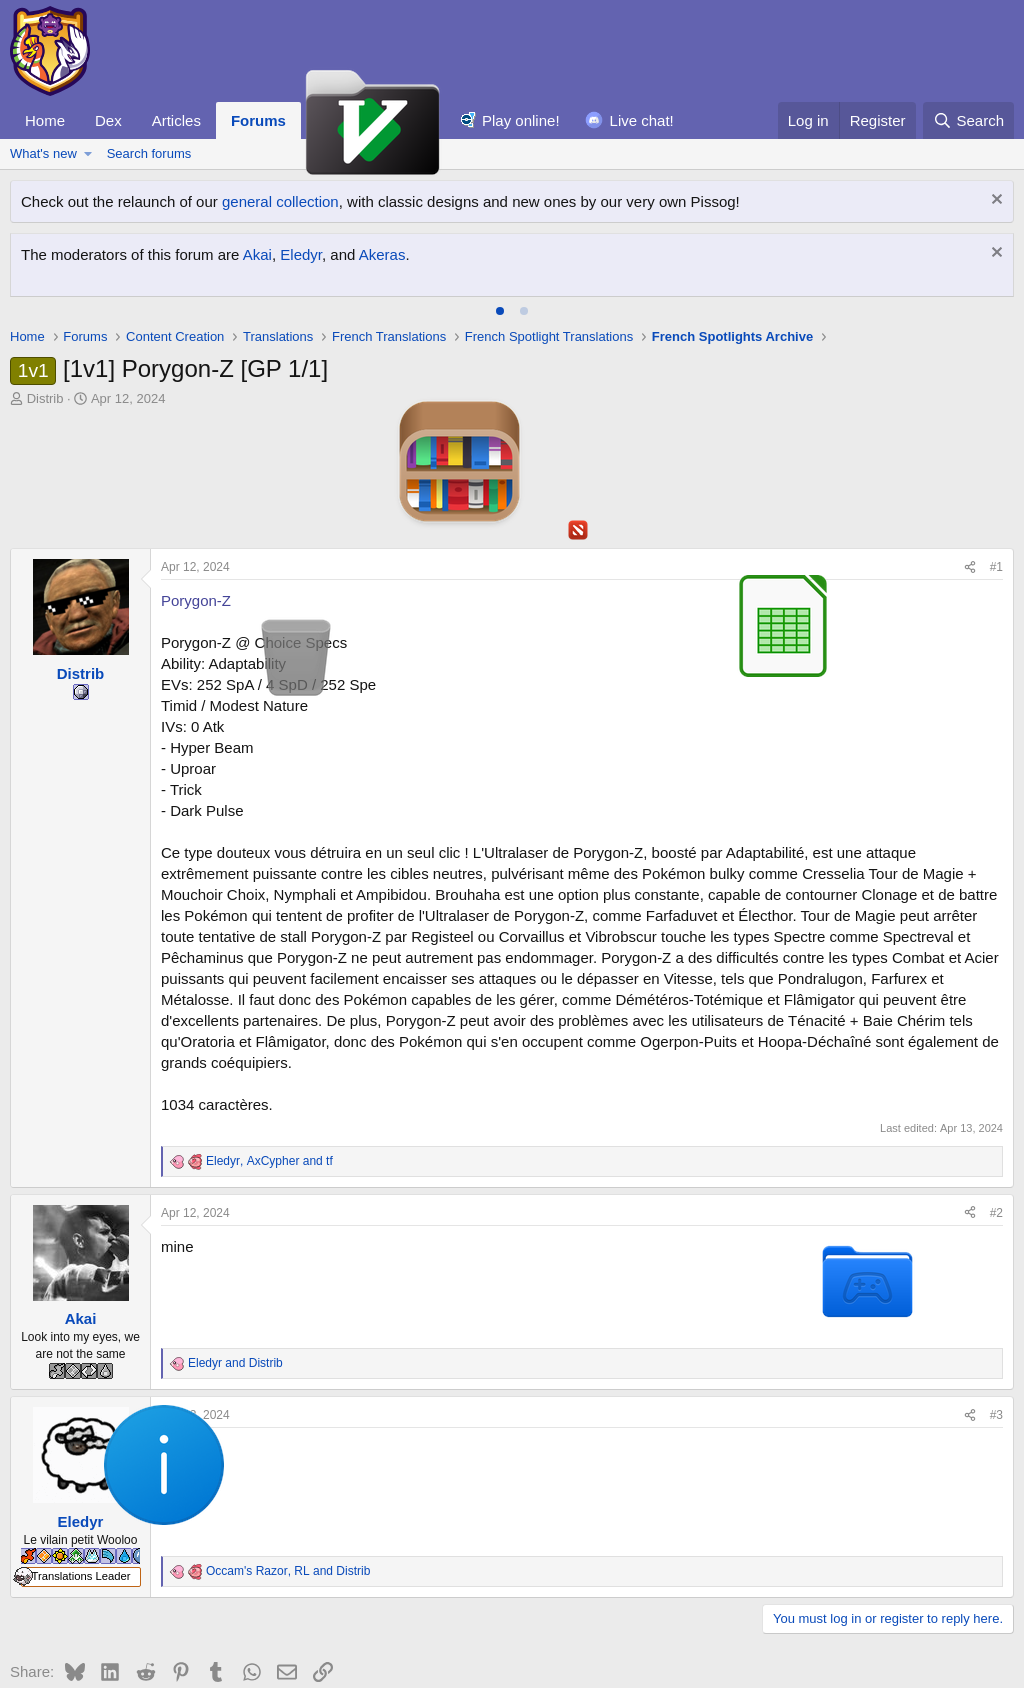 The width and height of the screenshot is (1024, 1688). I want to click on open your games folder, so click(867, 1281).